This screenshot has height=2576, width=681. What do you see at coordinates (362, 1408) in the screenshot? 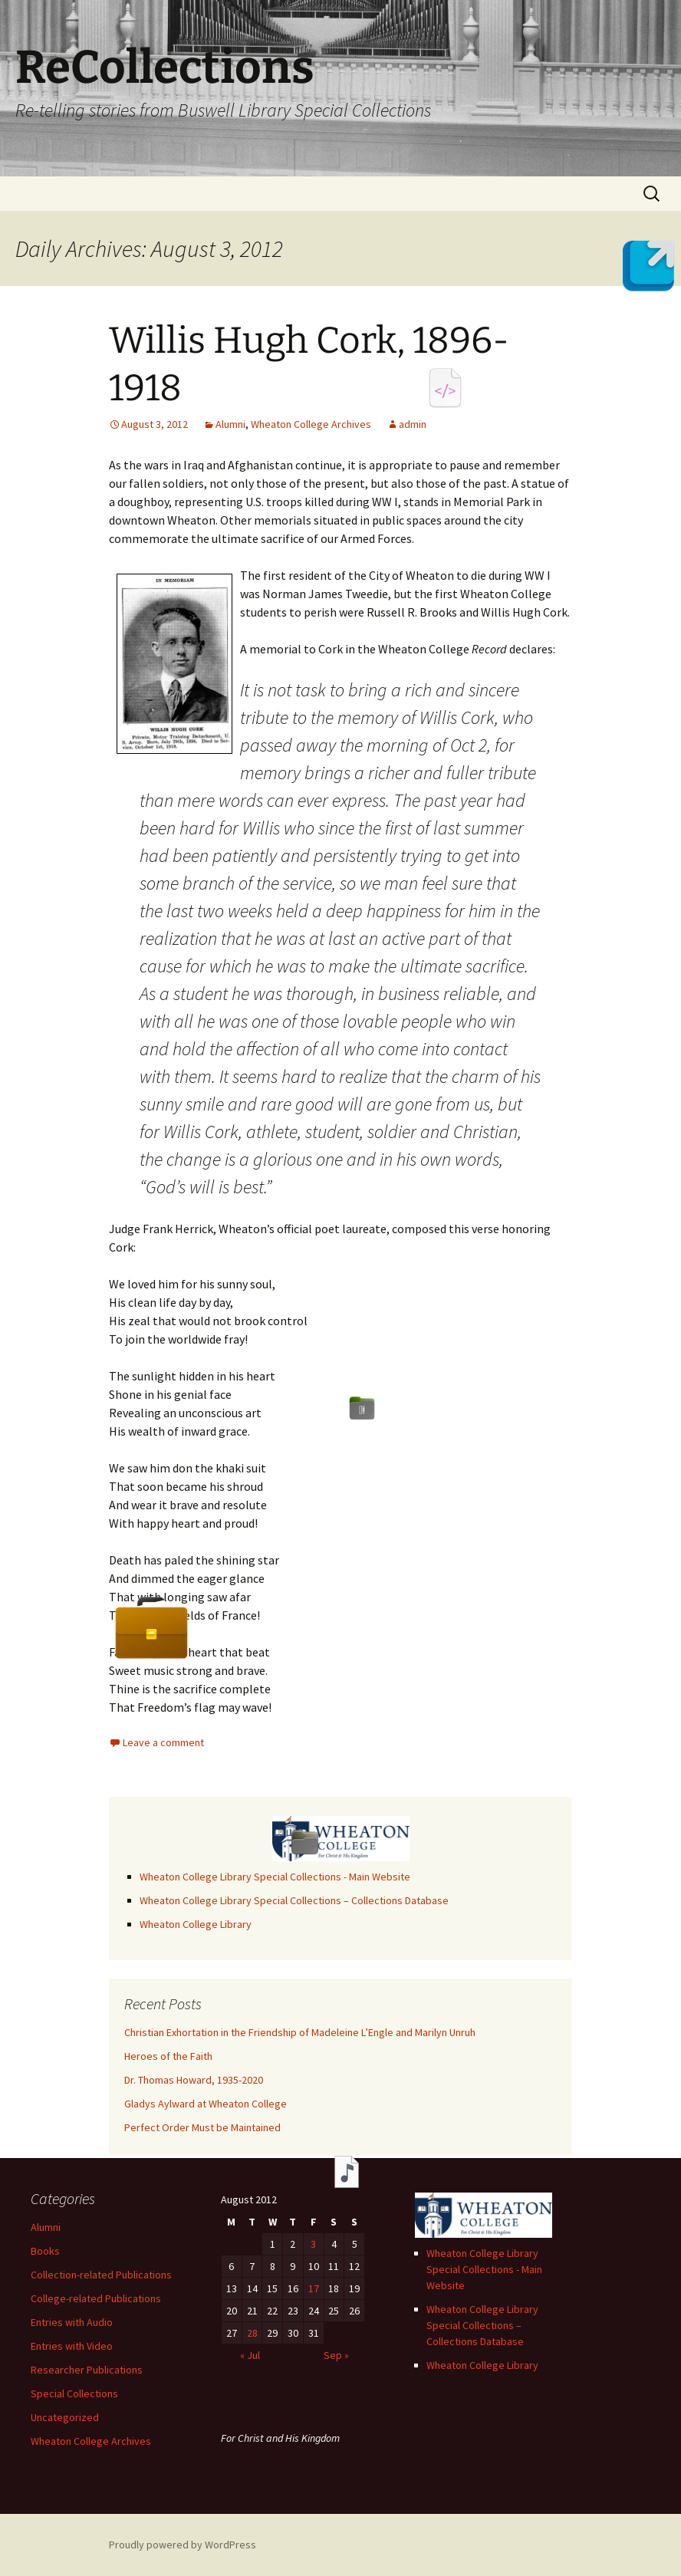
I see `access your templates folder` at bounding box center [362, 1408].